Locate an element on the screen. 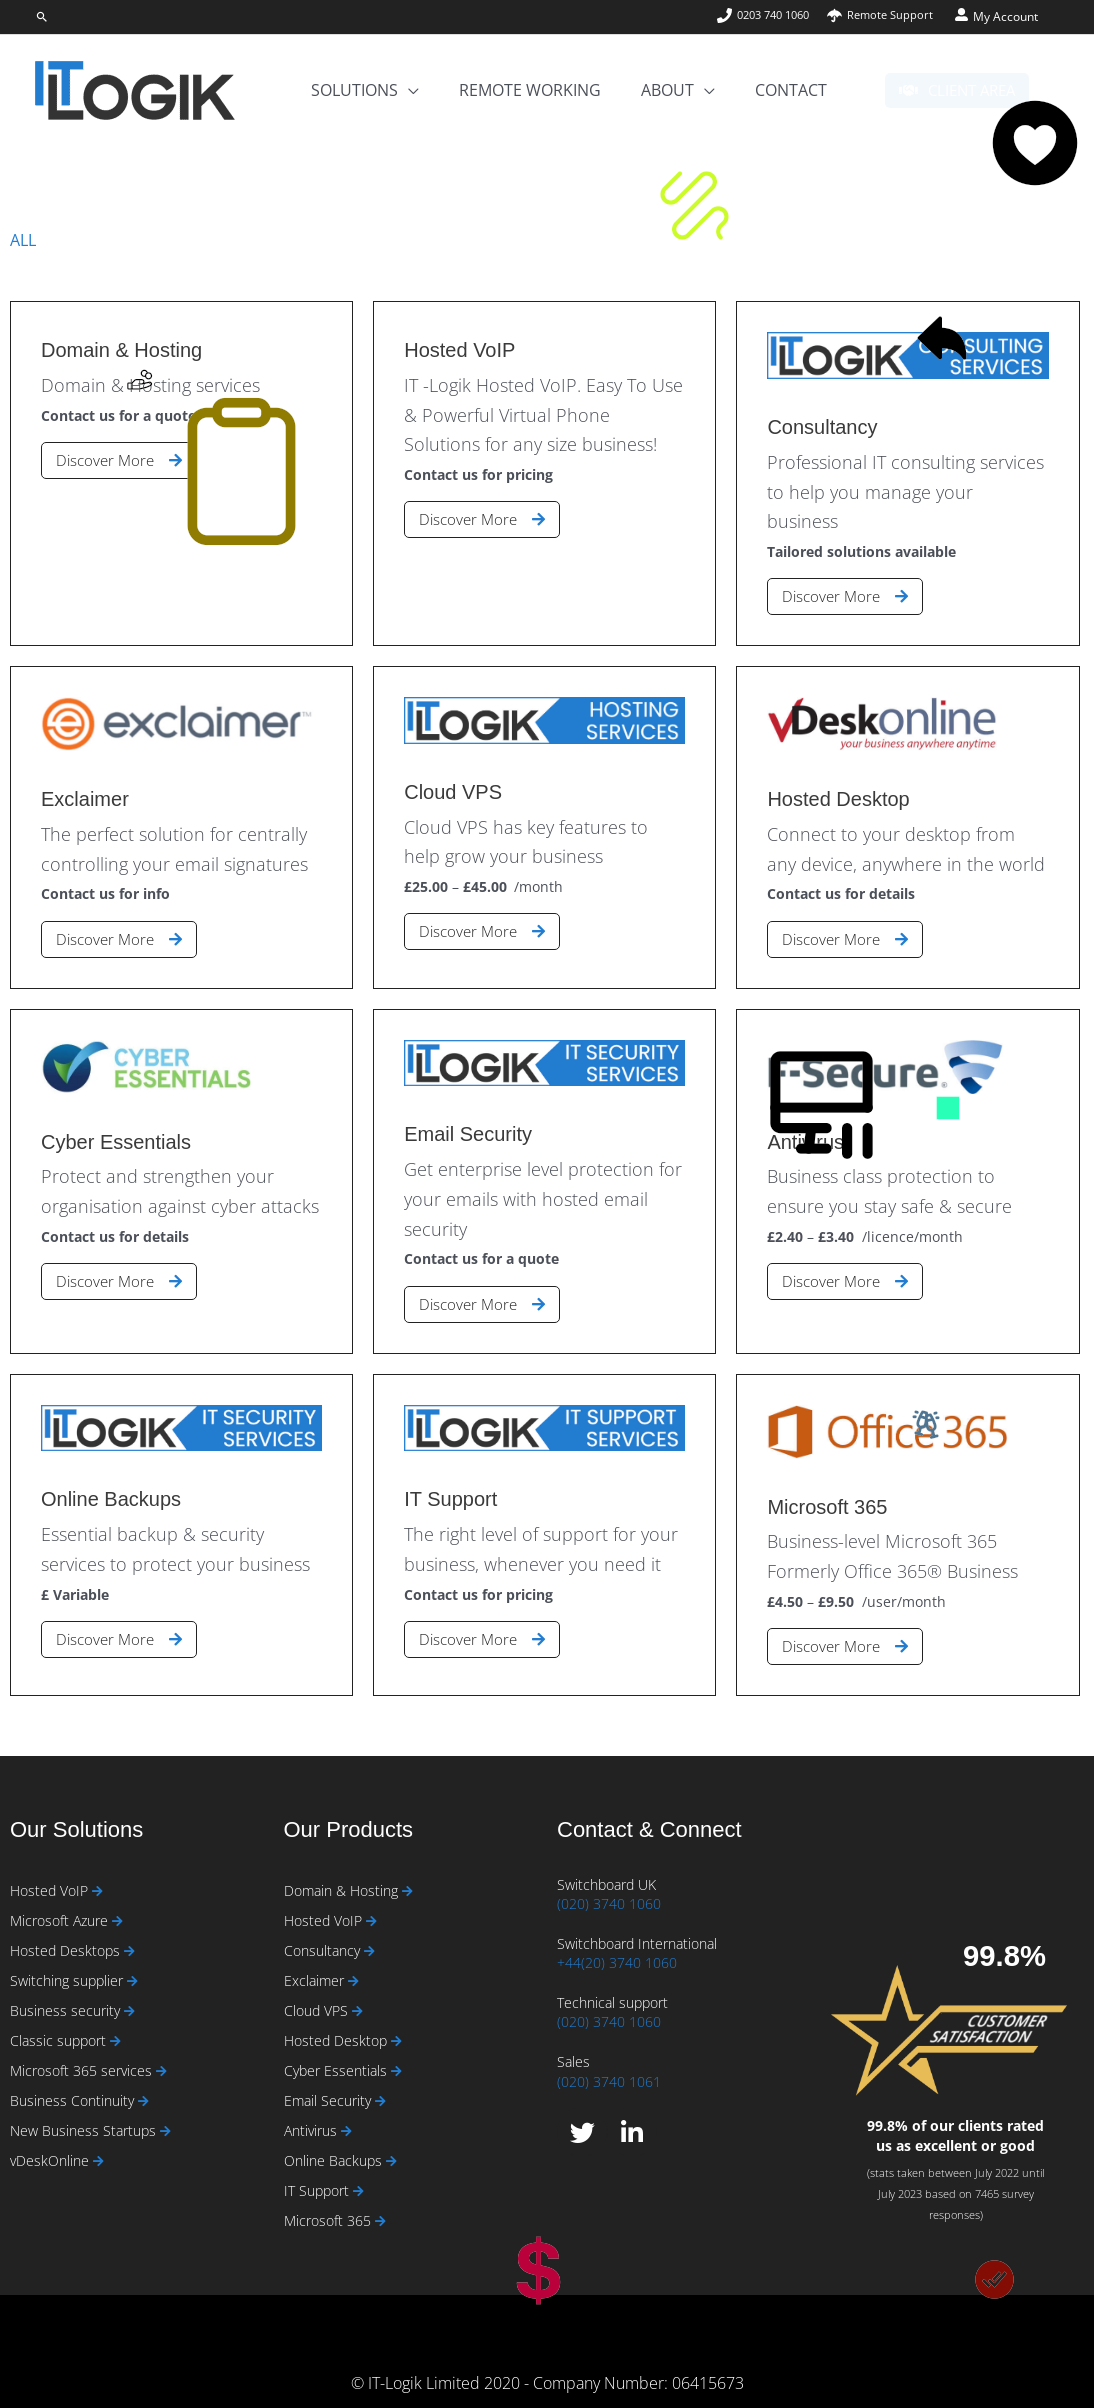 This screenshot has width=1094, height=2408. stop media playback is located at coordinates (948, 1108).